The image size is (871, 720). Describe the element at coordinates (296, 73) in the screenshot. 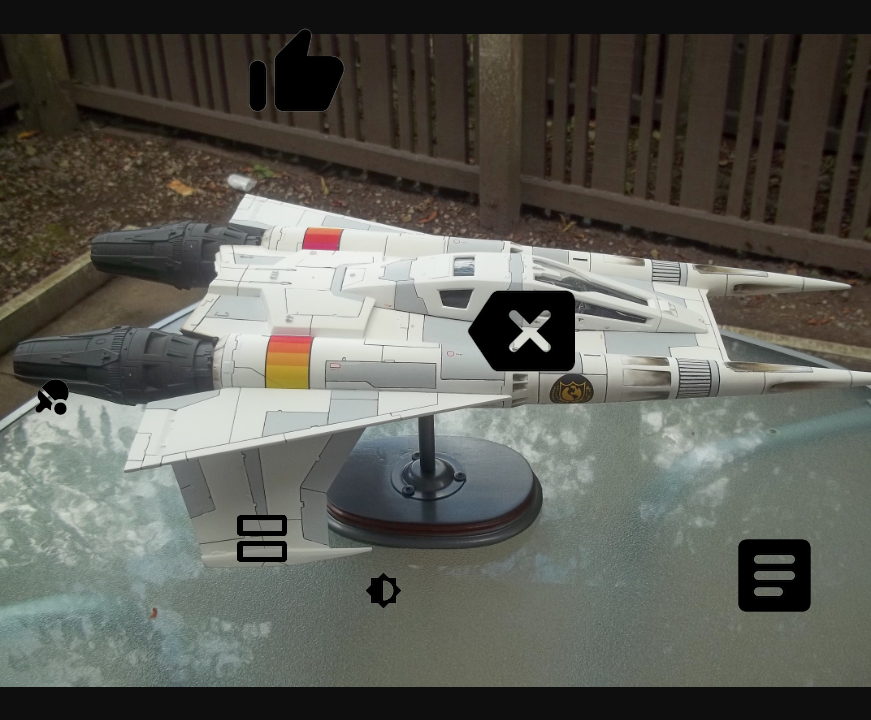

I see `like or upvote content` at that location.